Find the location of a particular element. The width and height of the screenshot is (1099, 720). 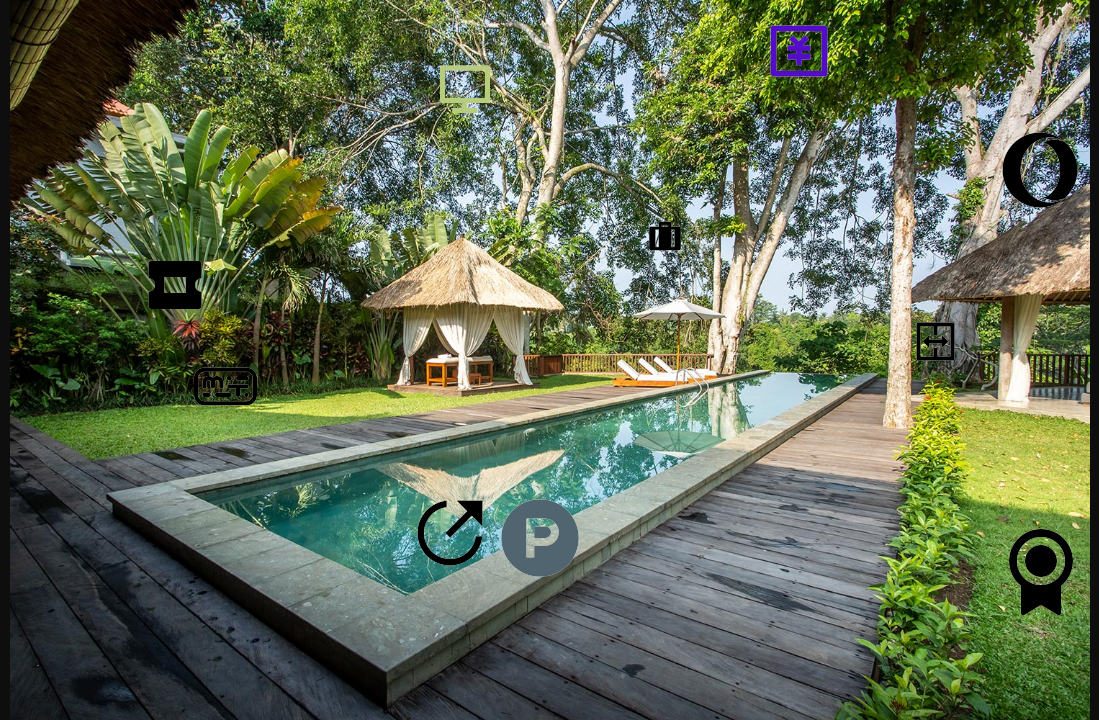

split table cells horizontally is located at coordinates (935, 341).